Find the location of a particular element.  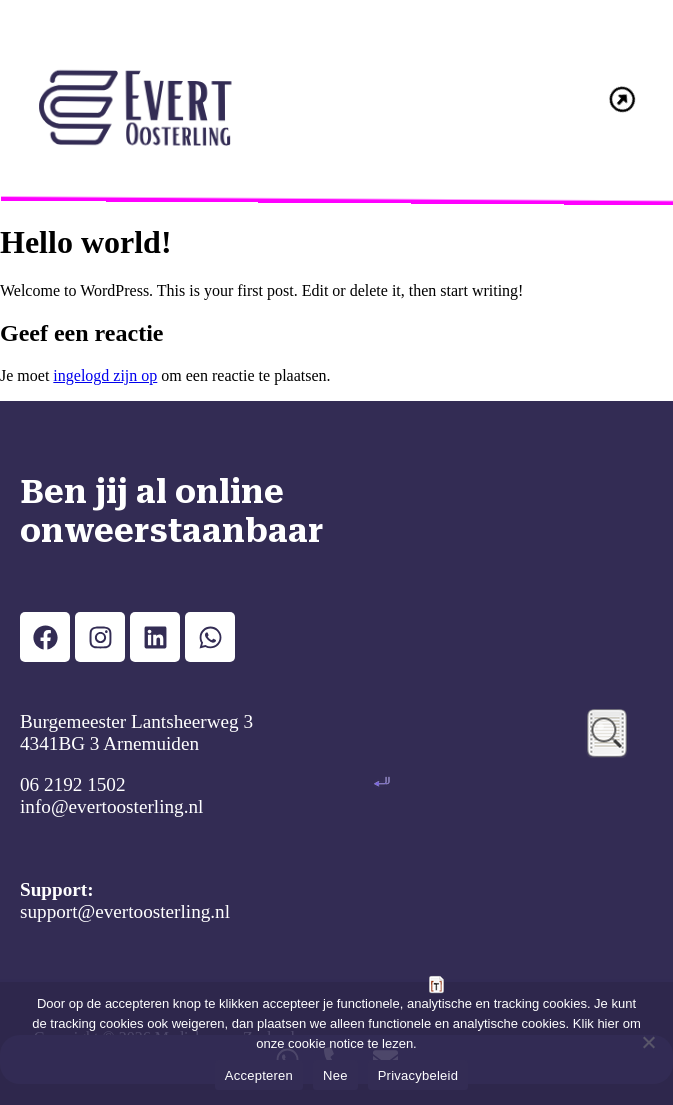

reply to all recipients of an email is located at coordinates (381, 780).